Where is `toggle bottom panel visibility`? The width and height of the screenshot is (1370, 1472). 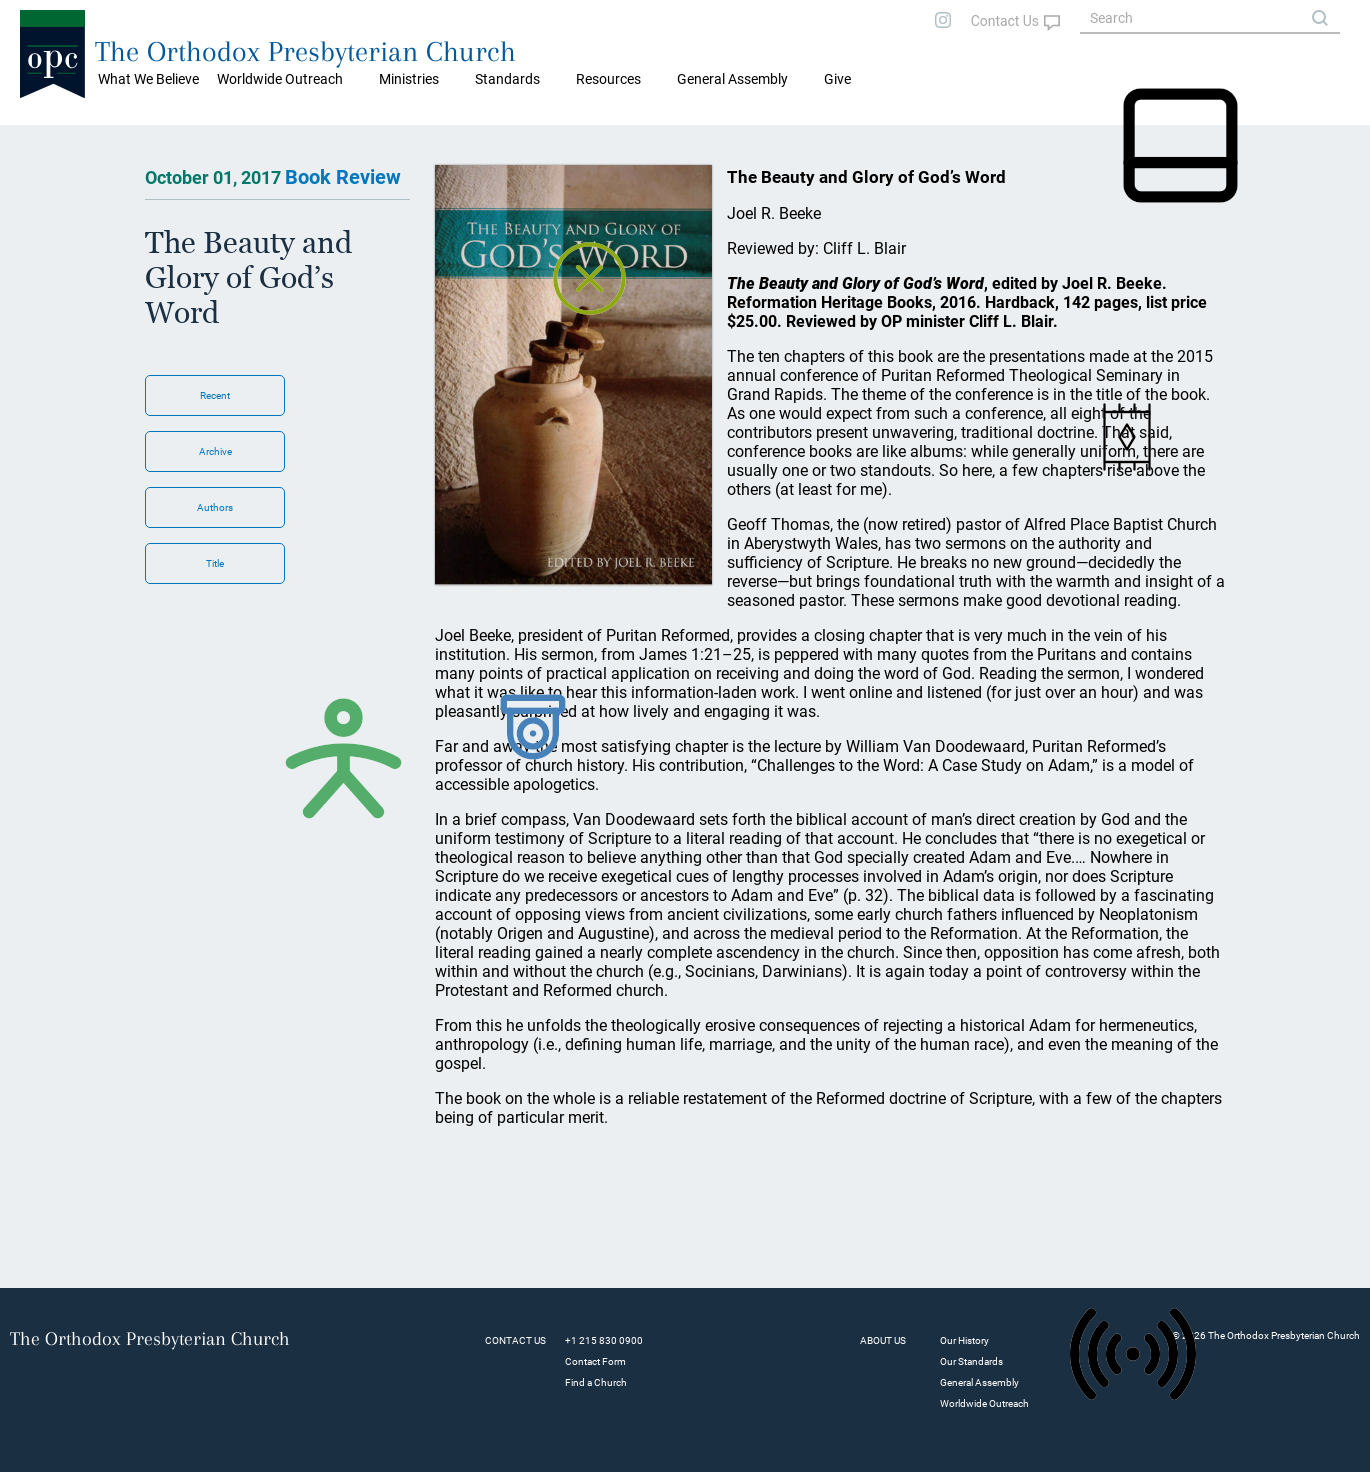 toggle bottom panel visibility is located at coordinates (1180, 145).